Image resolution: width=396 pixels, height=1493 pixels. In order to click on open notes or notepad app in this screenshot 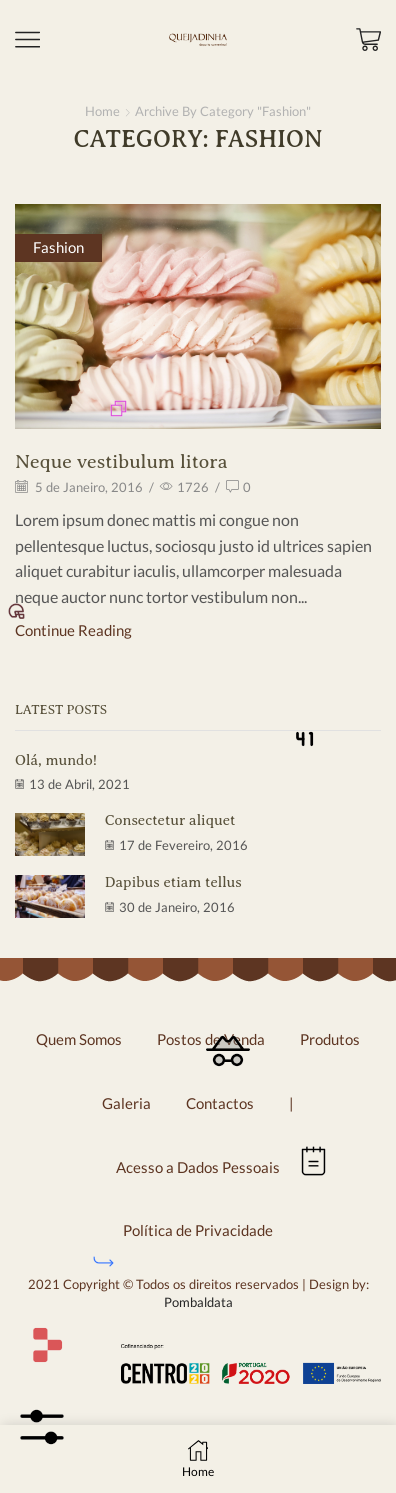, I will do `click(313, 1161)`.